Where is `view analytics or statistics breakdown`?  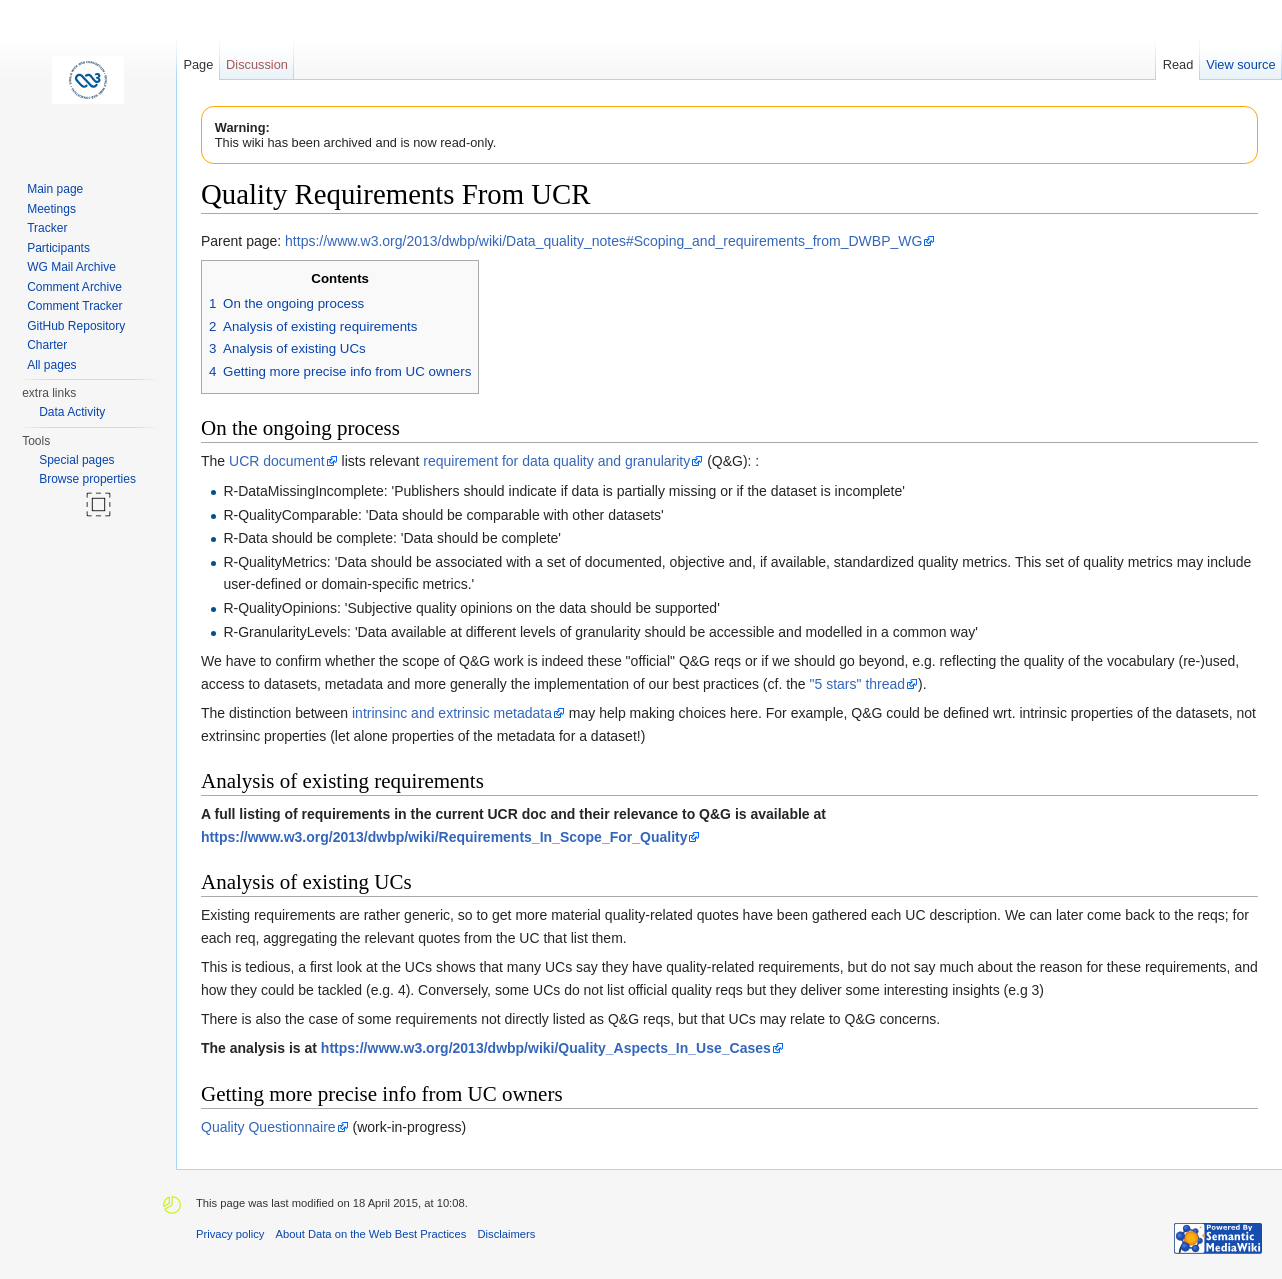 view analytics or statistics breakdown is located at coordinates (172, 1205).